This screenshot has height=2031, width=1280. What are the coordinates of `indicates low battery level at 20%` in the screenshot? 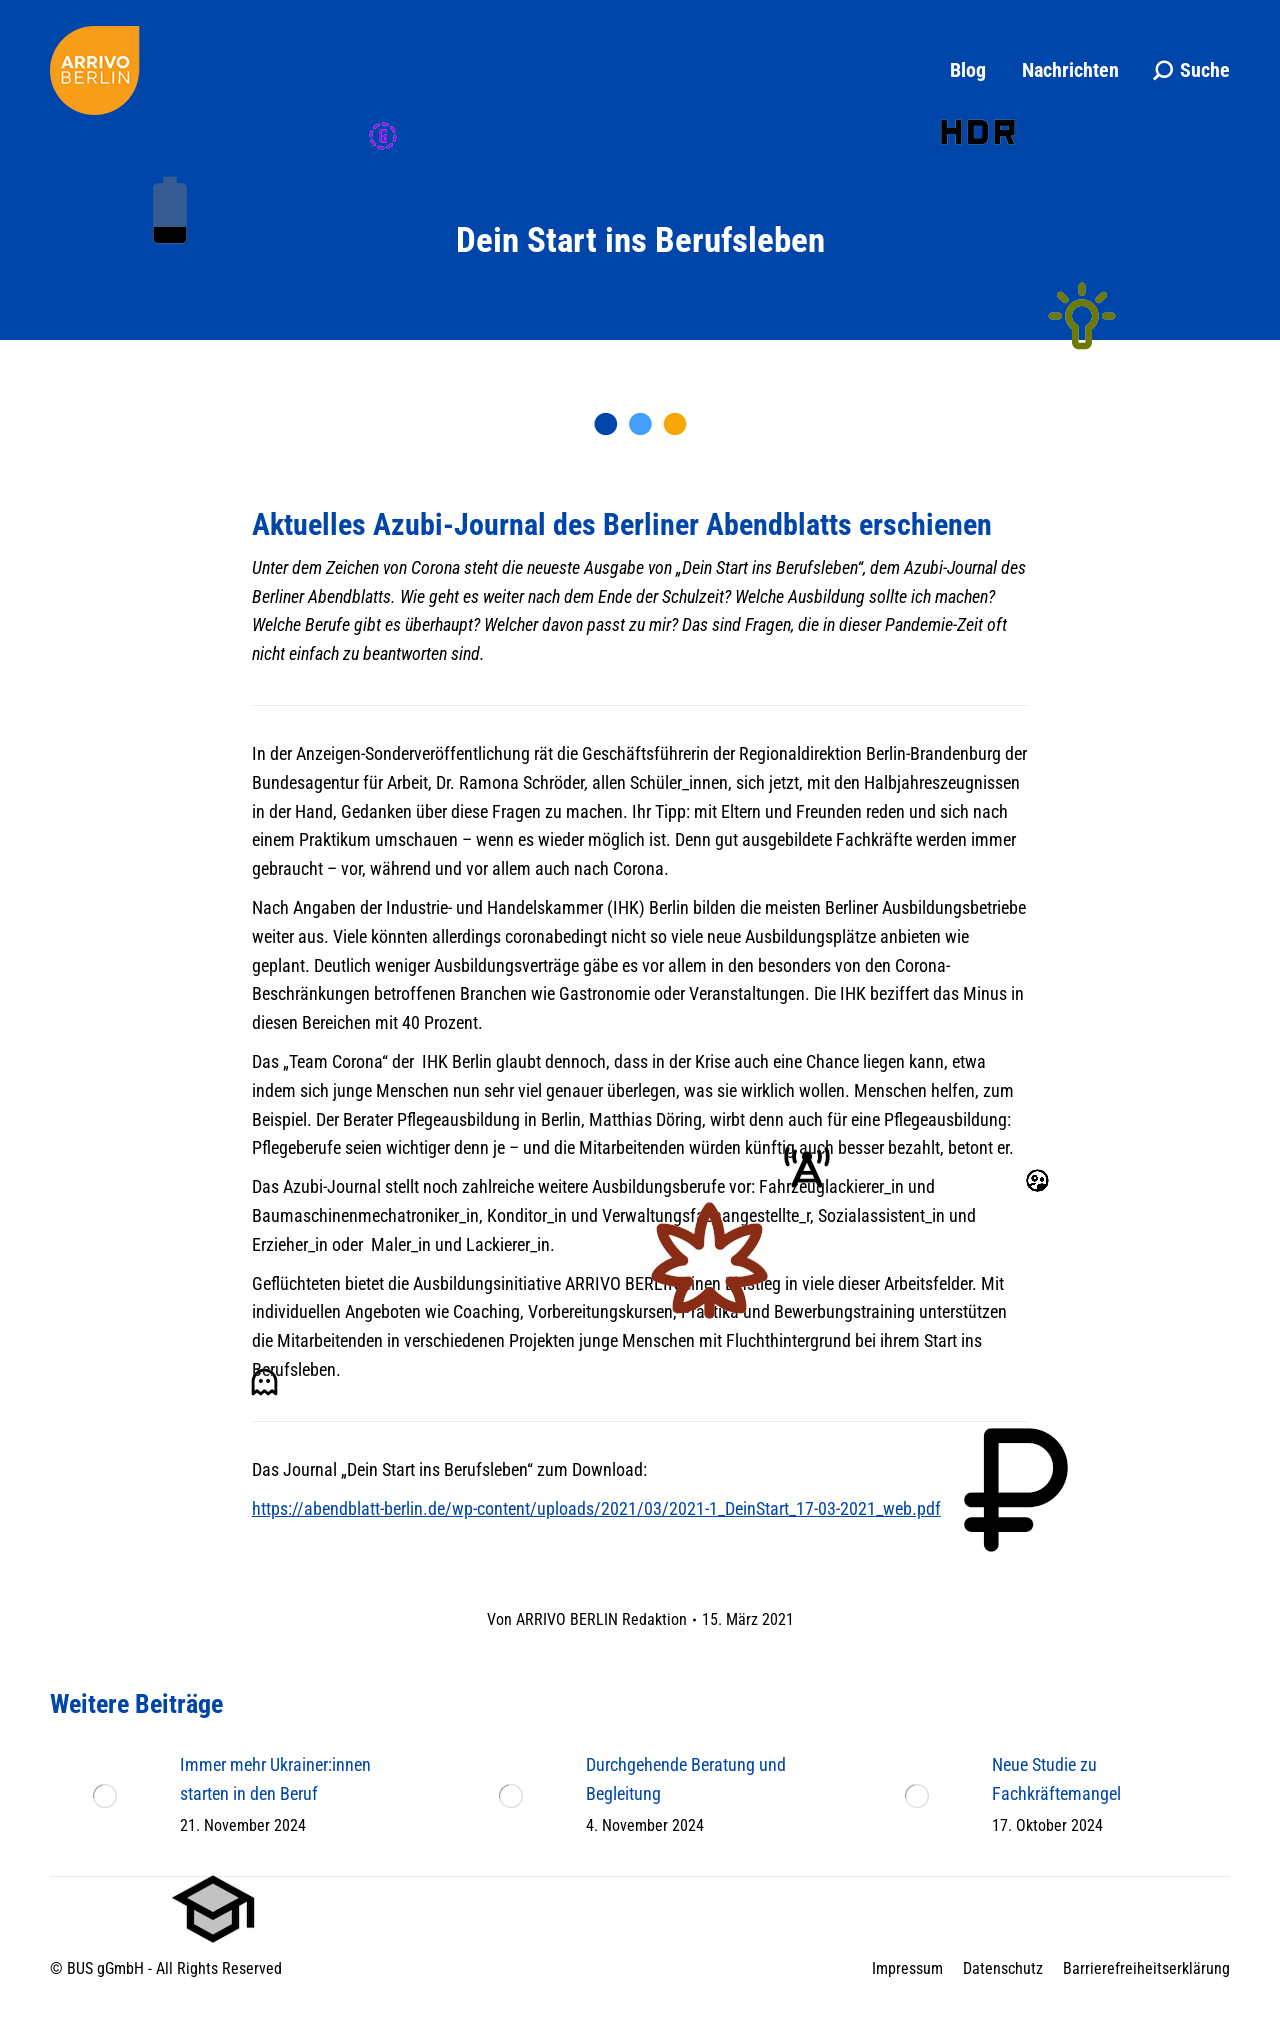 It's located at (170, 210).